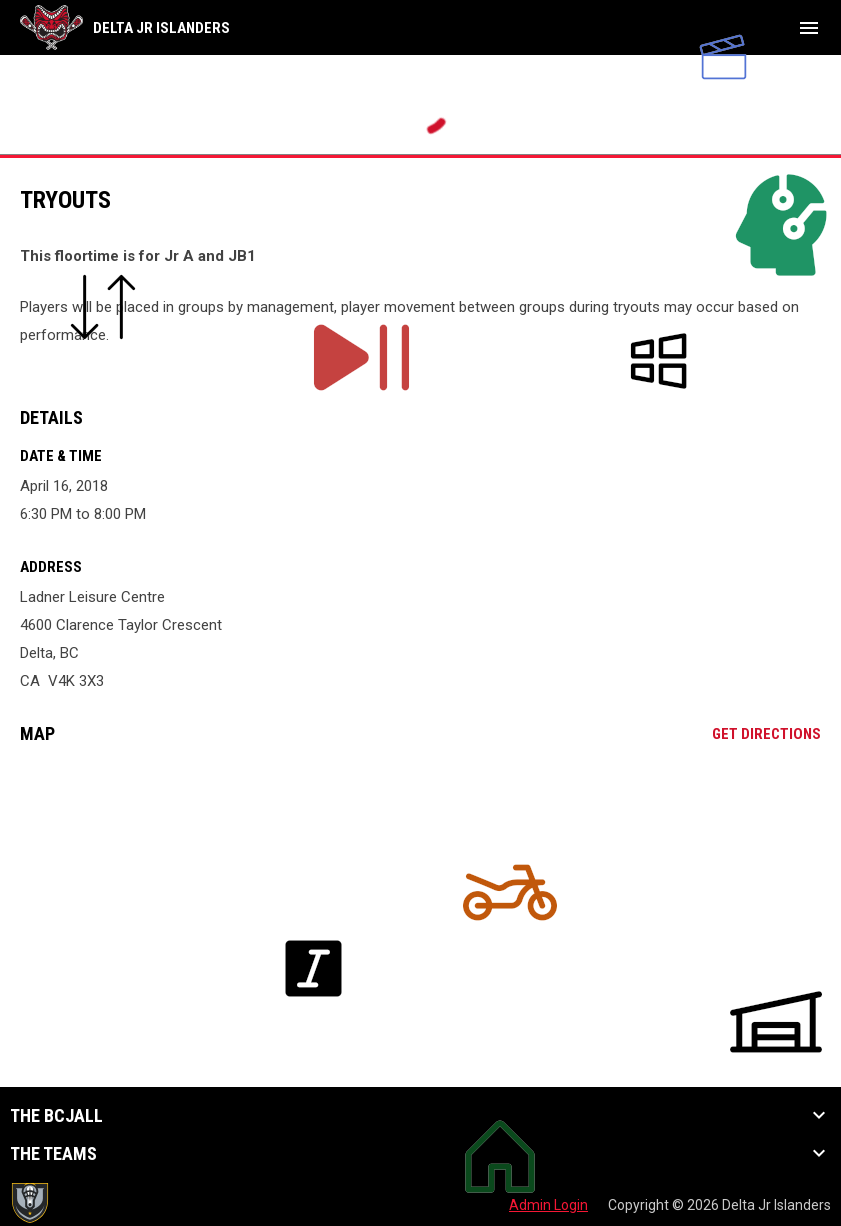 This screenshot has width=841, height=1226. What do you see at coordinates (313, 968) in the screenshot?
I see `apply italic formatting to selected text` at bounding box center [313, 968].